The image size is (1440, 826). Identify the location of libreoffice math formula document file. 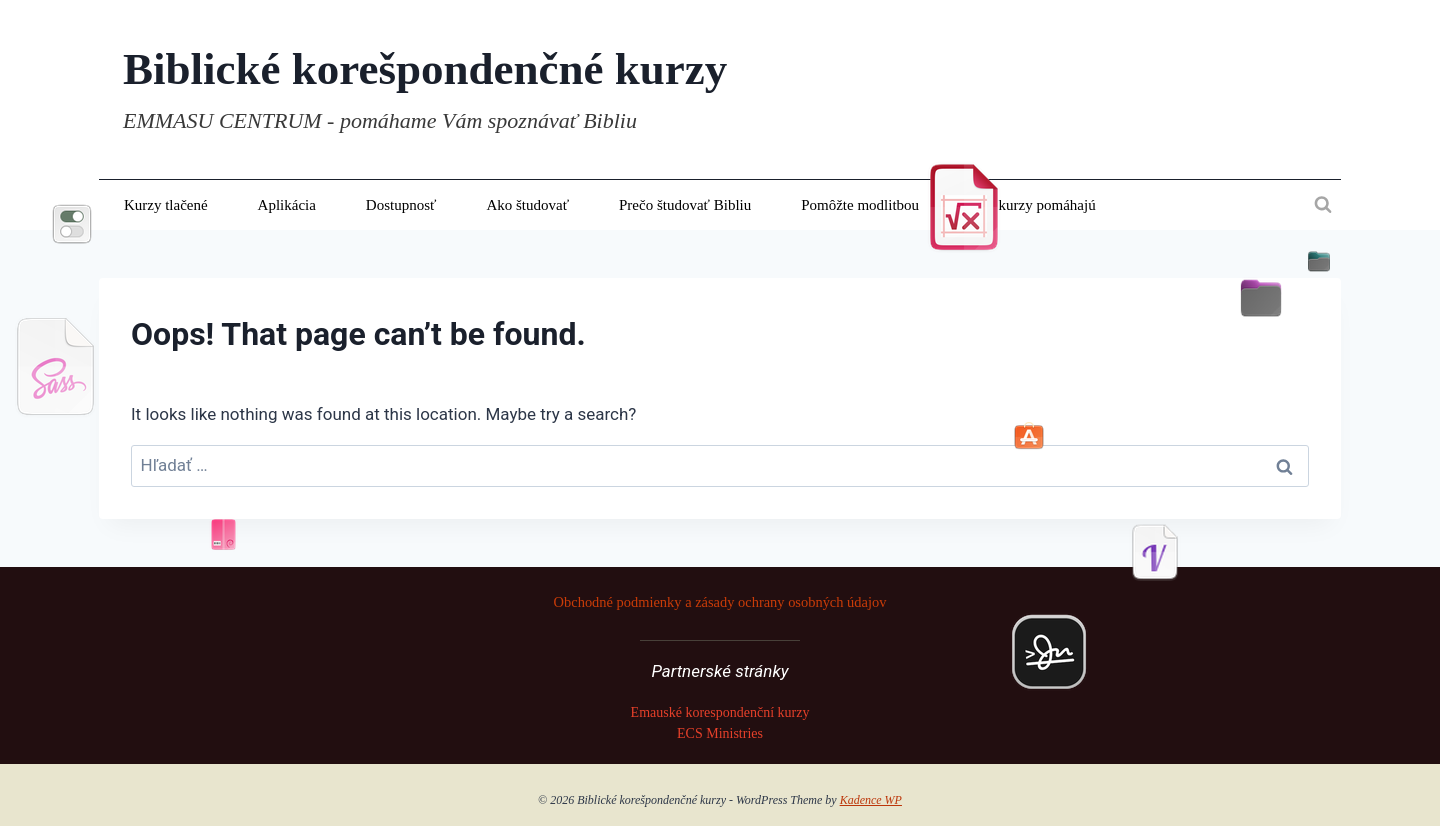
(964, 207).